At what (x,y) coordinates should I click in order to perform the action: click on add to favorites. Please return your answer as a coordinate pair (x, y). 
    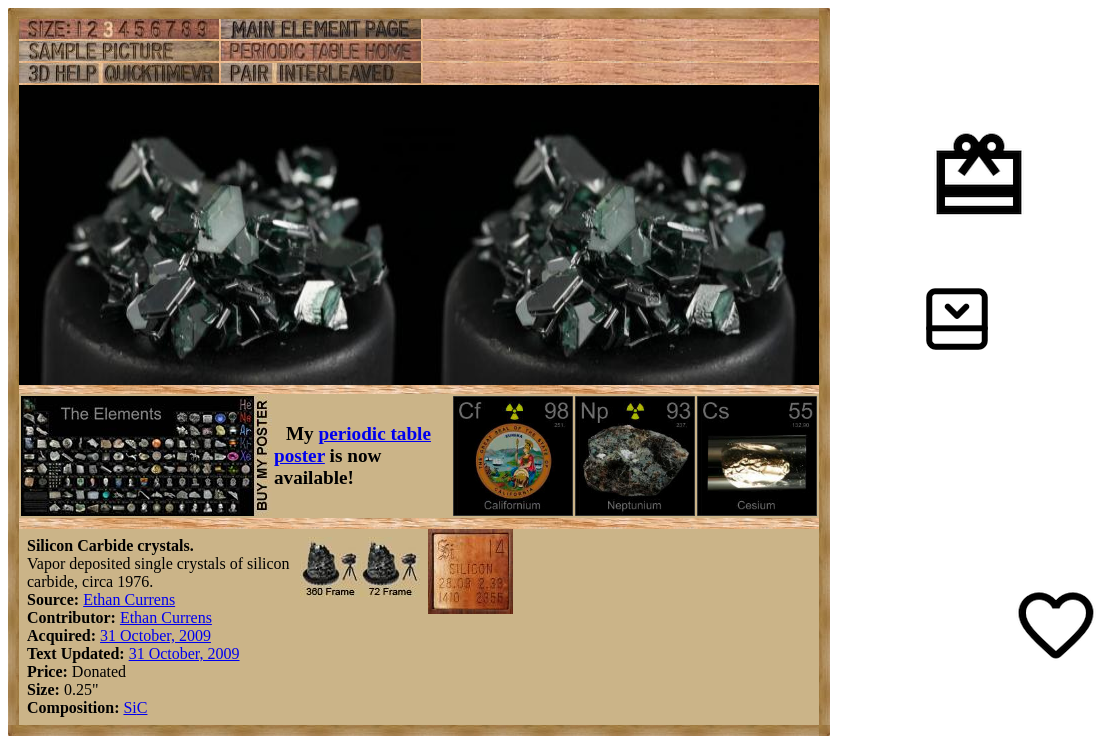
    Looking at the image, I should click on (1056, 626).